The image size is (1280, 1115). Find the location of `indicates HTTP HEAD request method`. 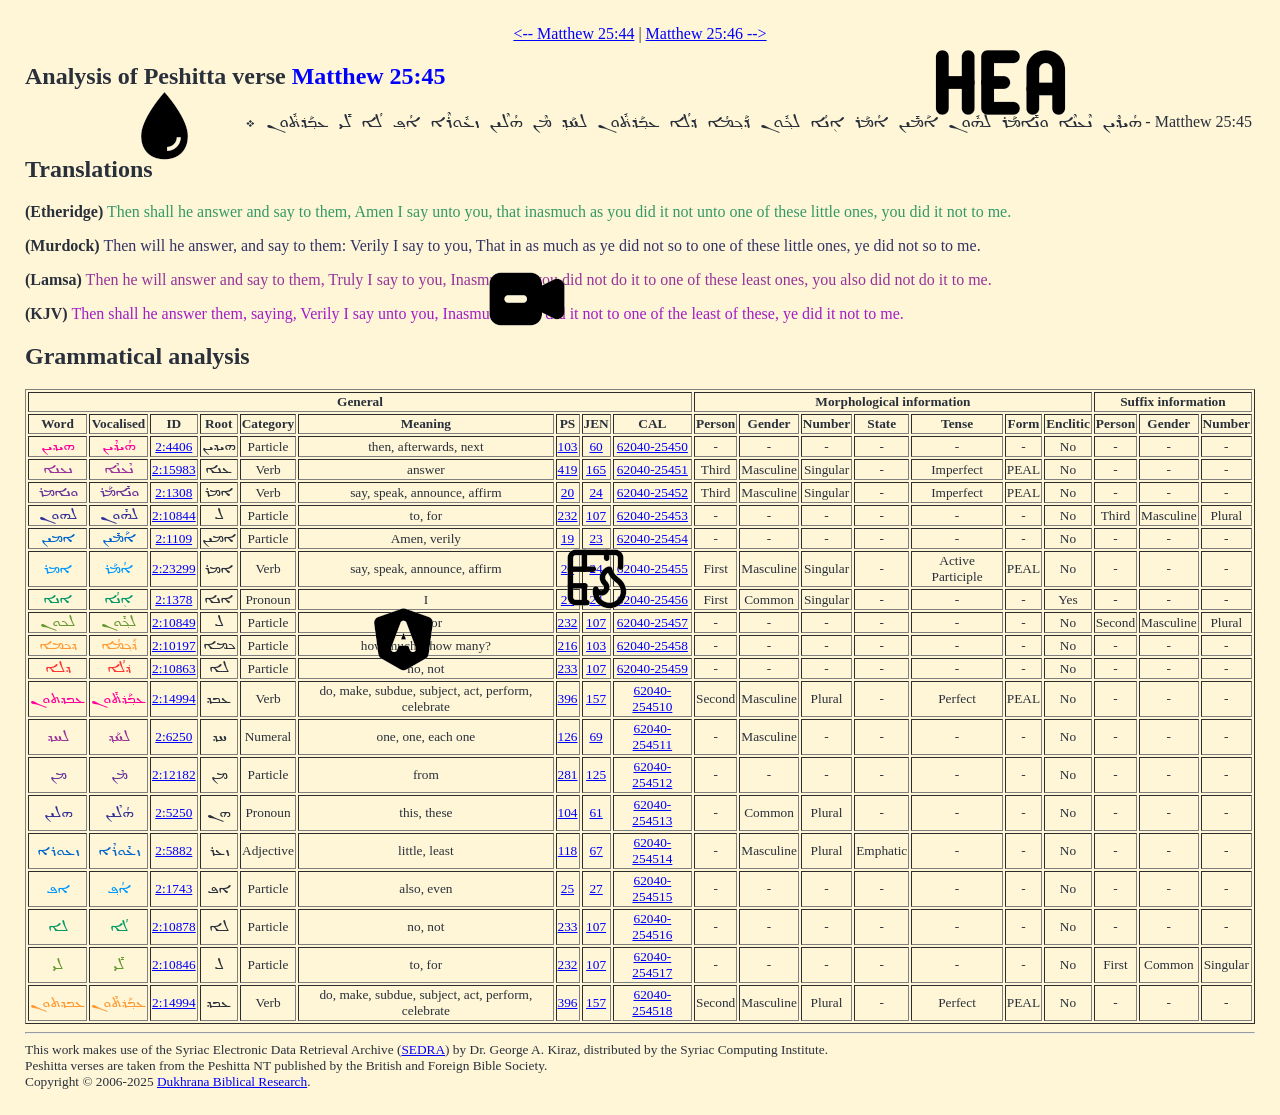

indicates HTTP HEAD request method is located at coordinates (1000, 82).